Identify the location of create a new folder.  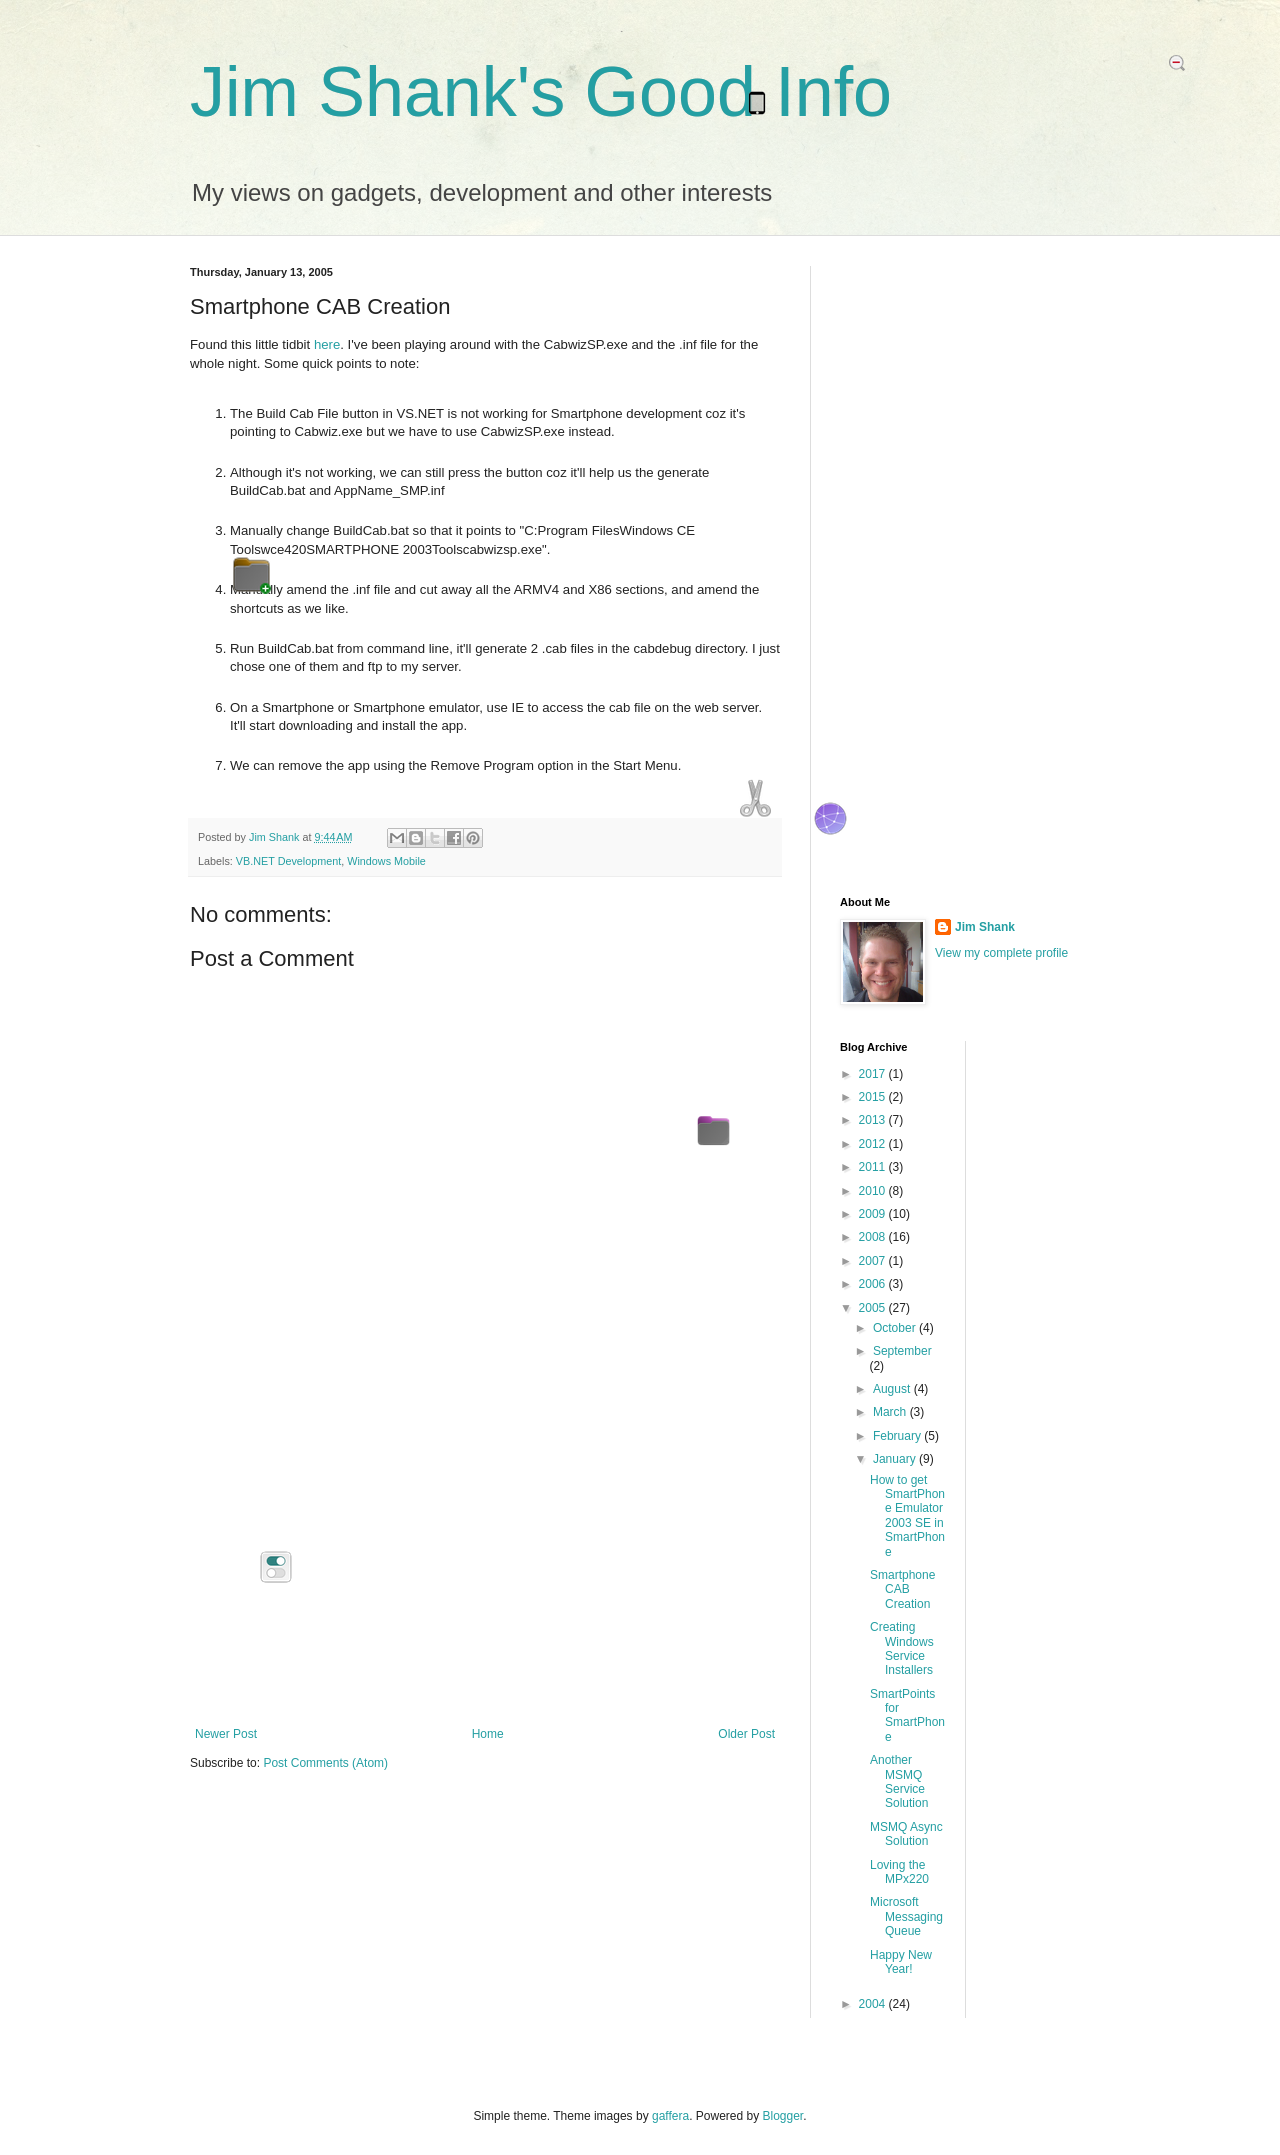
(251, 574).